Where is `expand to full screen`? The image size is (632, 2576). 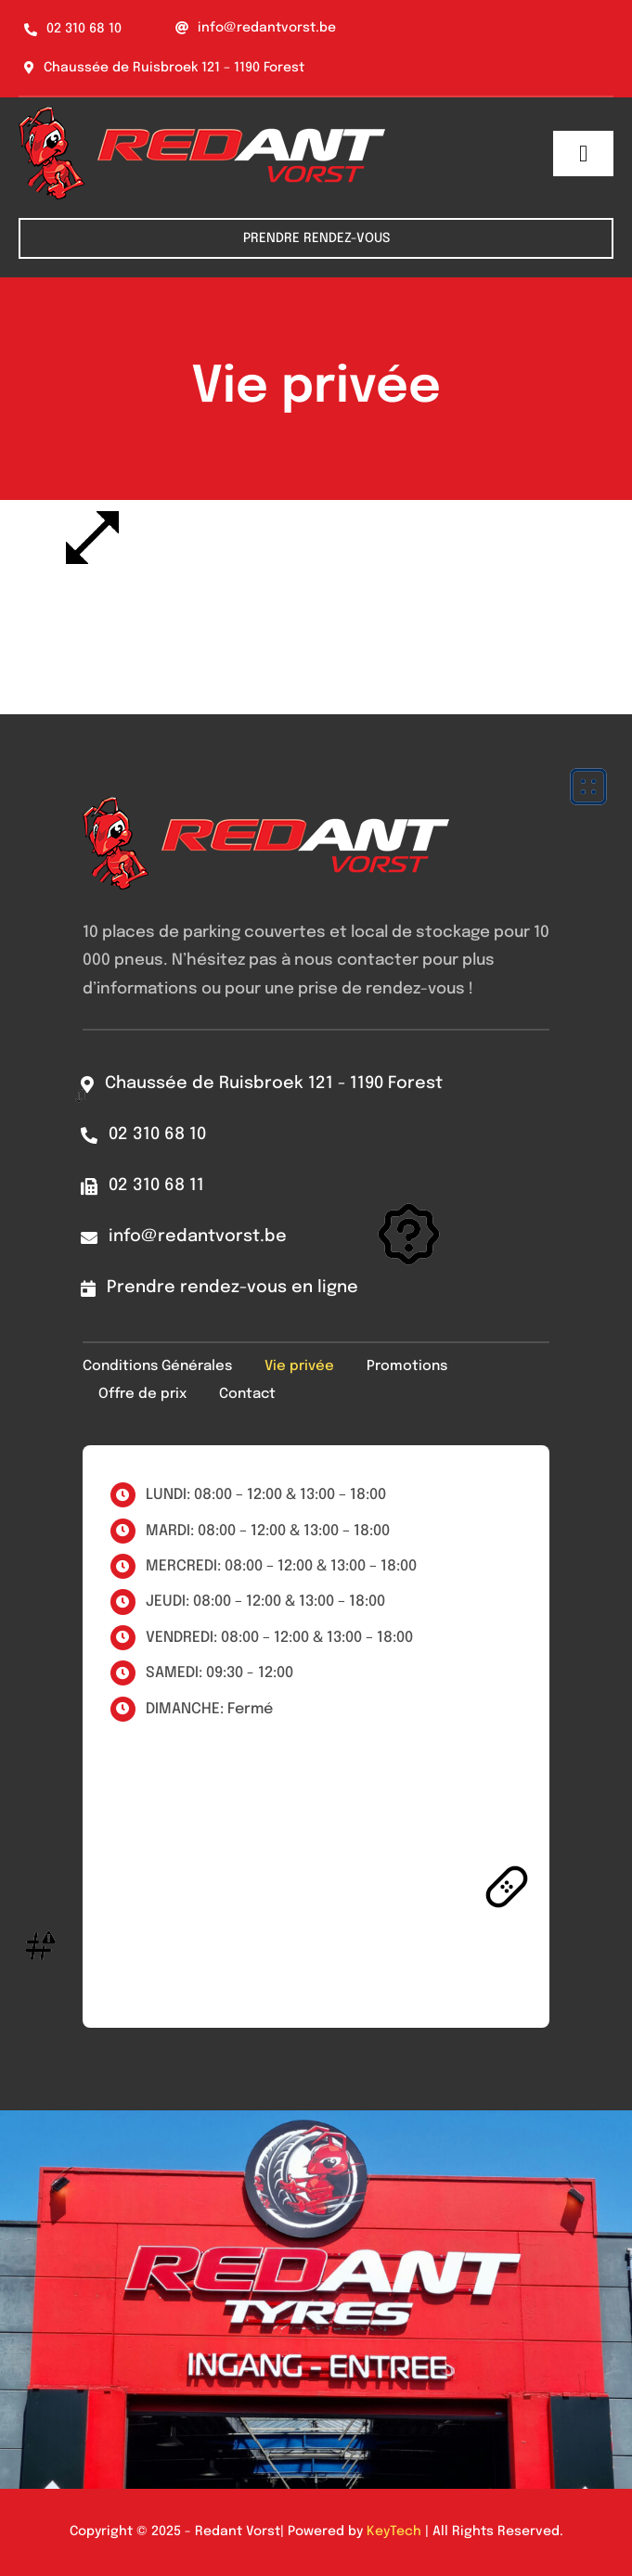
expand to full screen is located at coordinates (92, 537).